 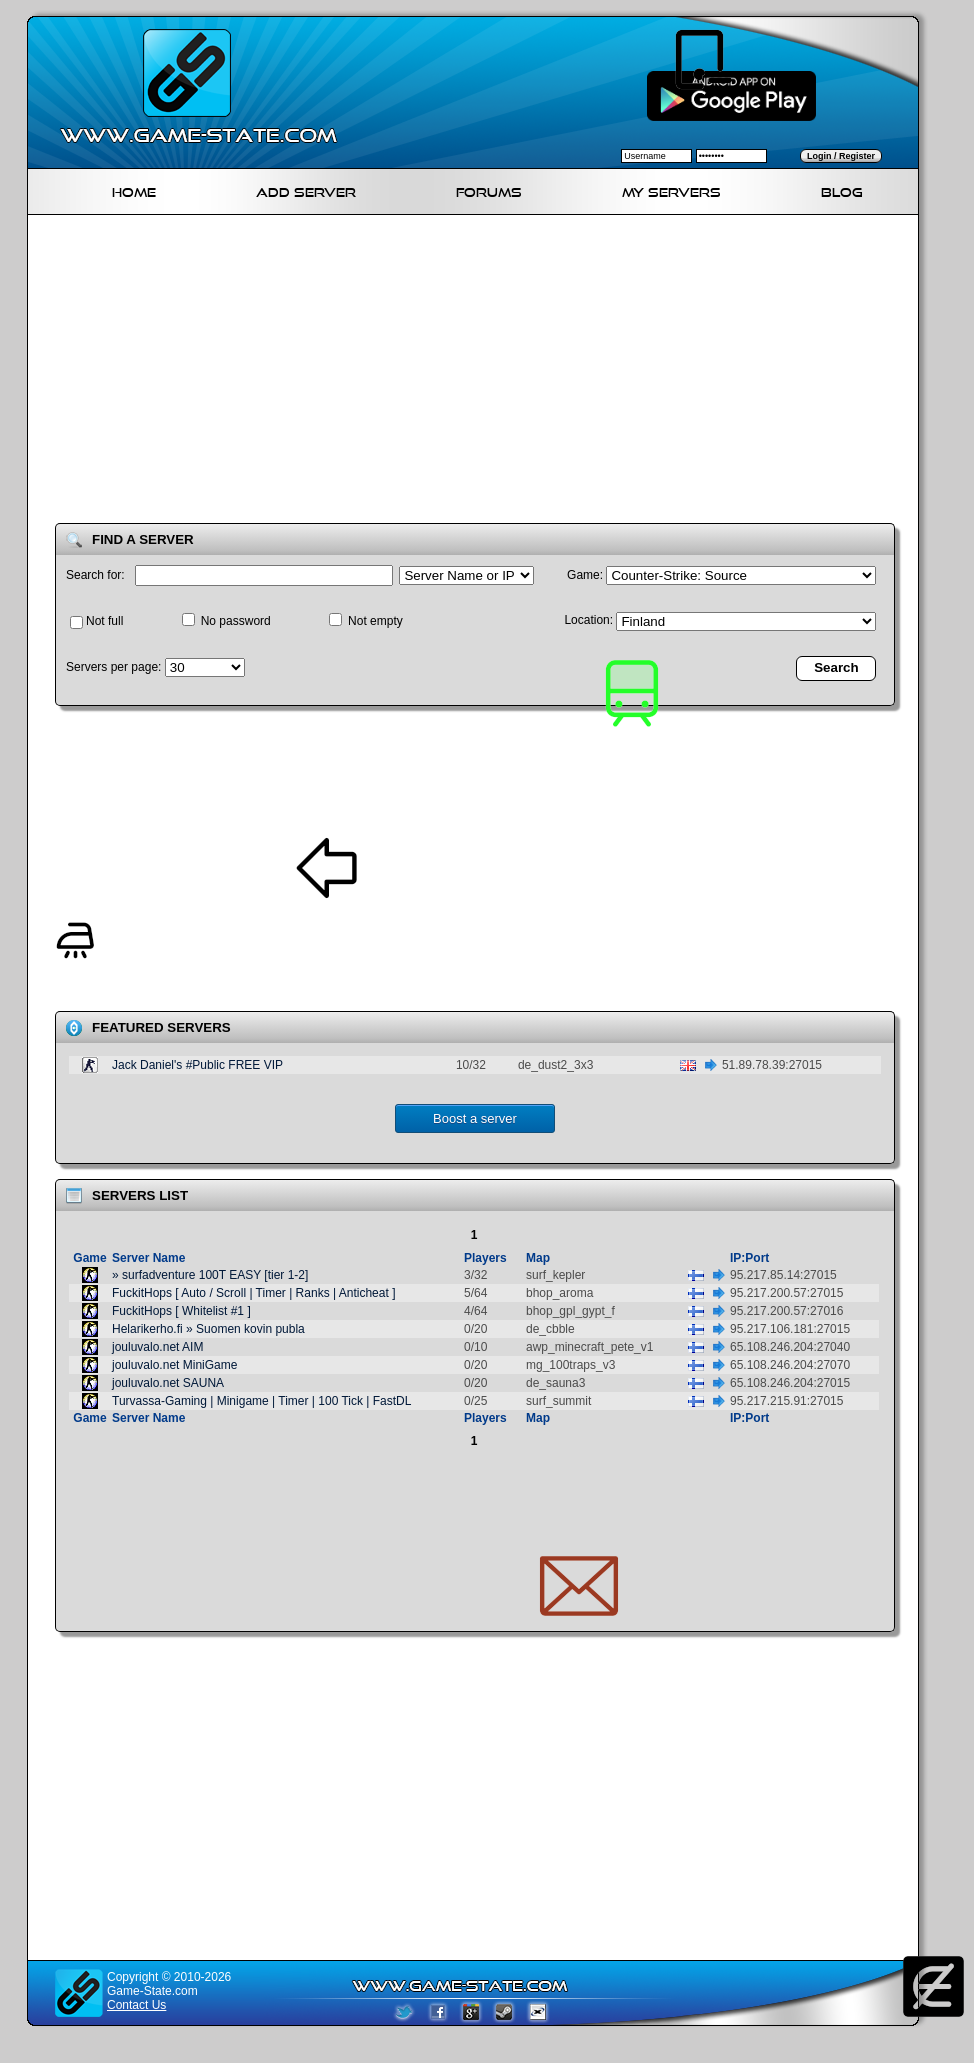 What do you see at coordinates (632, 691) in the screenshot?
I see `access train schedules or rail services` at bounding box center [632, 691].